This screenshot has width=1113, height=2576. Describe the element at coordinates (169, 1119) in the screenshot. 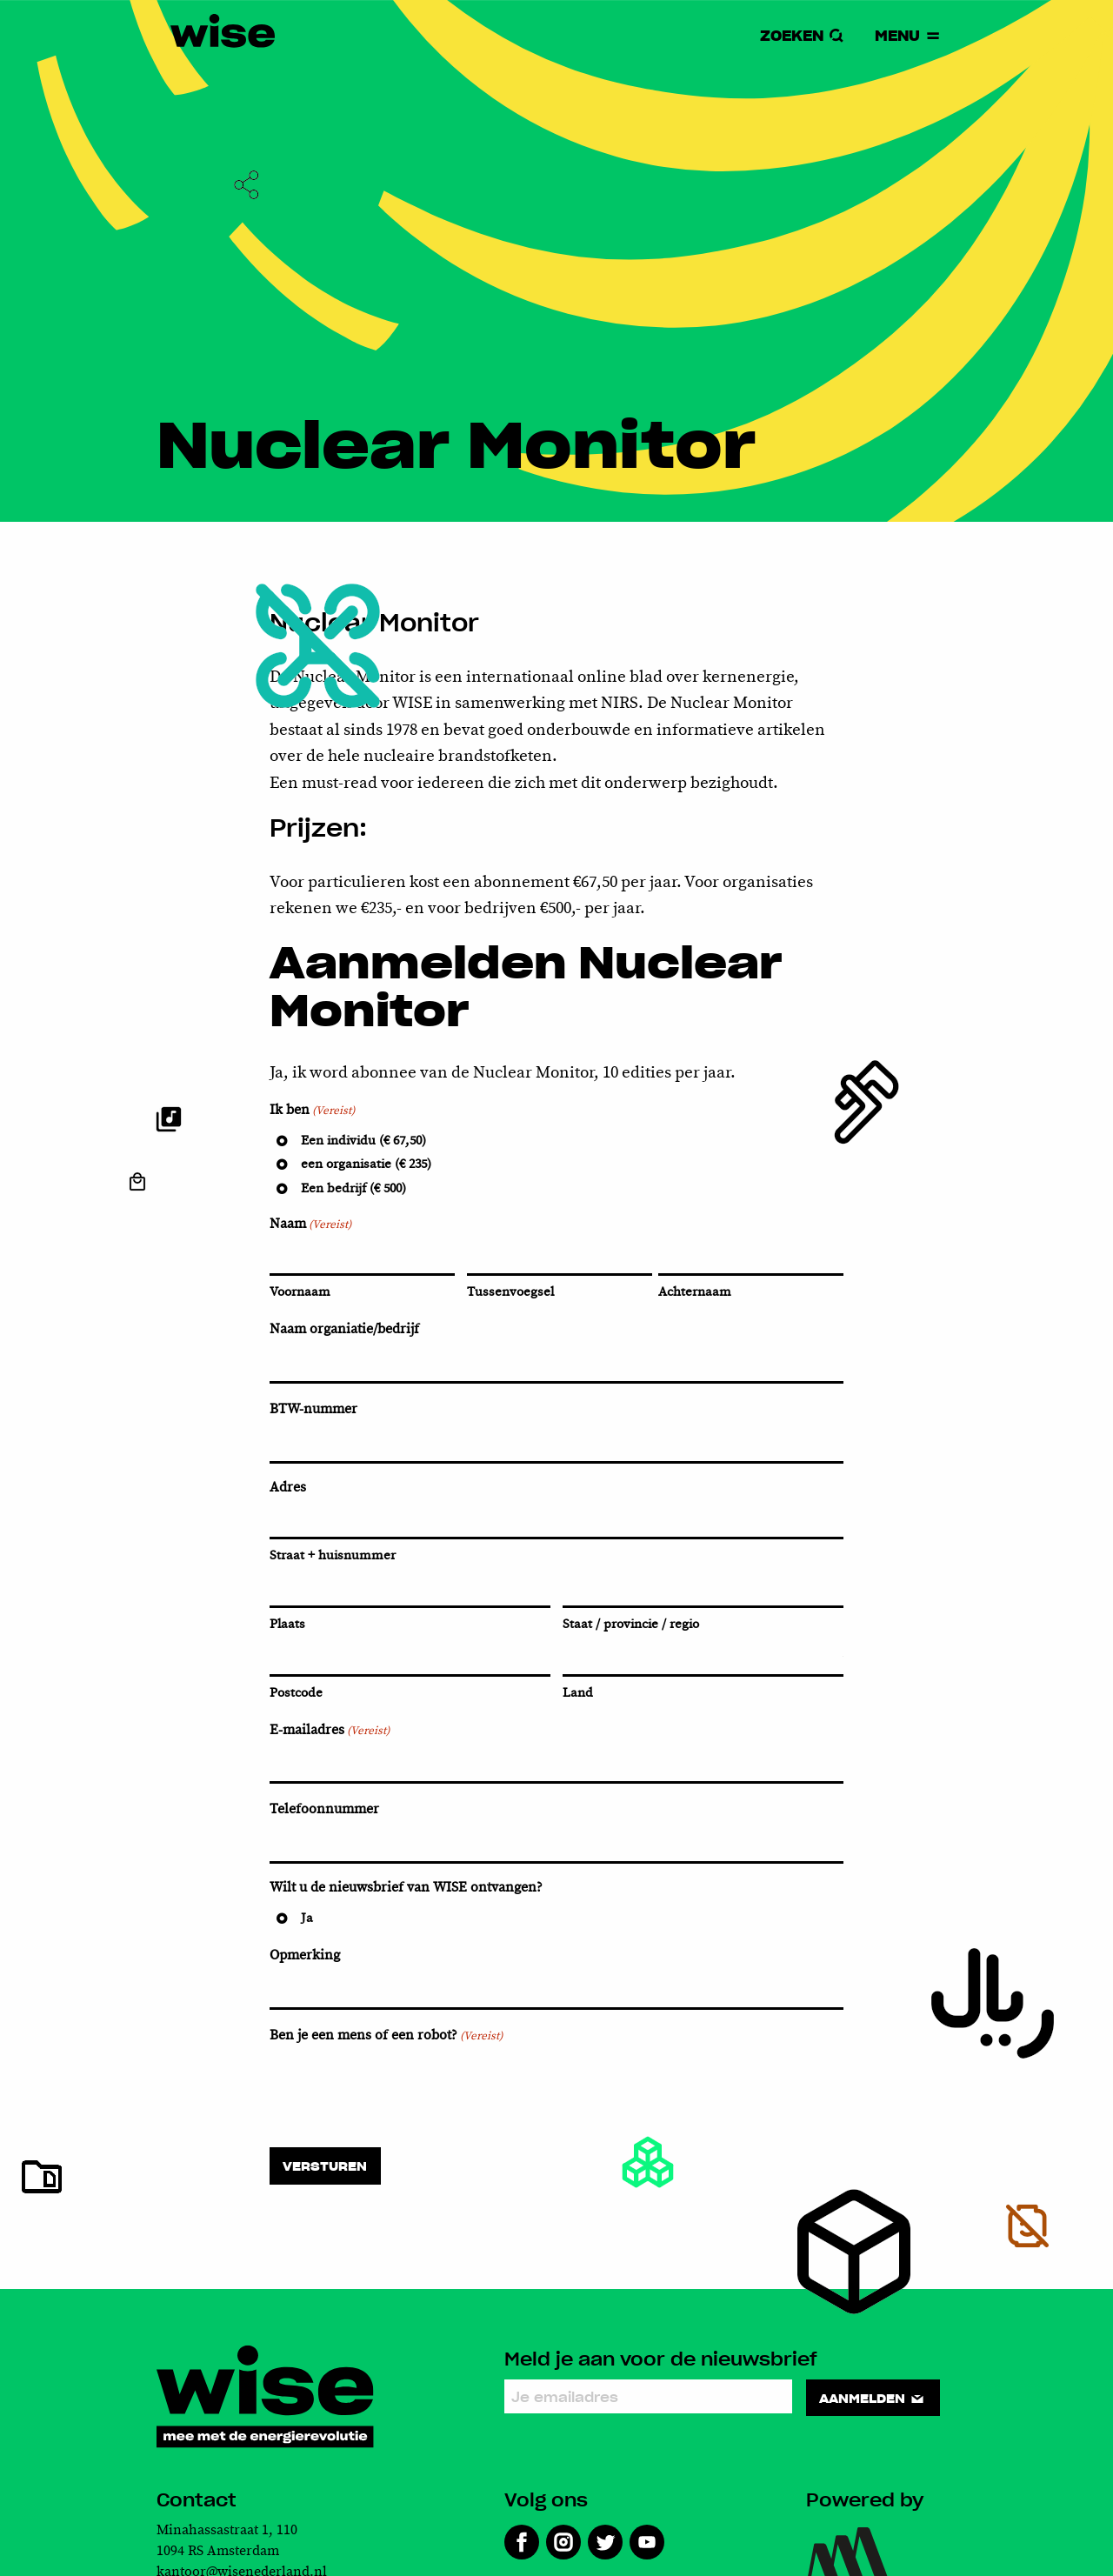

I see `access your music library` at that location.